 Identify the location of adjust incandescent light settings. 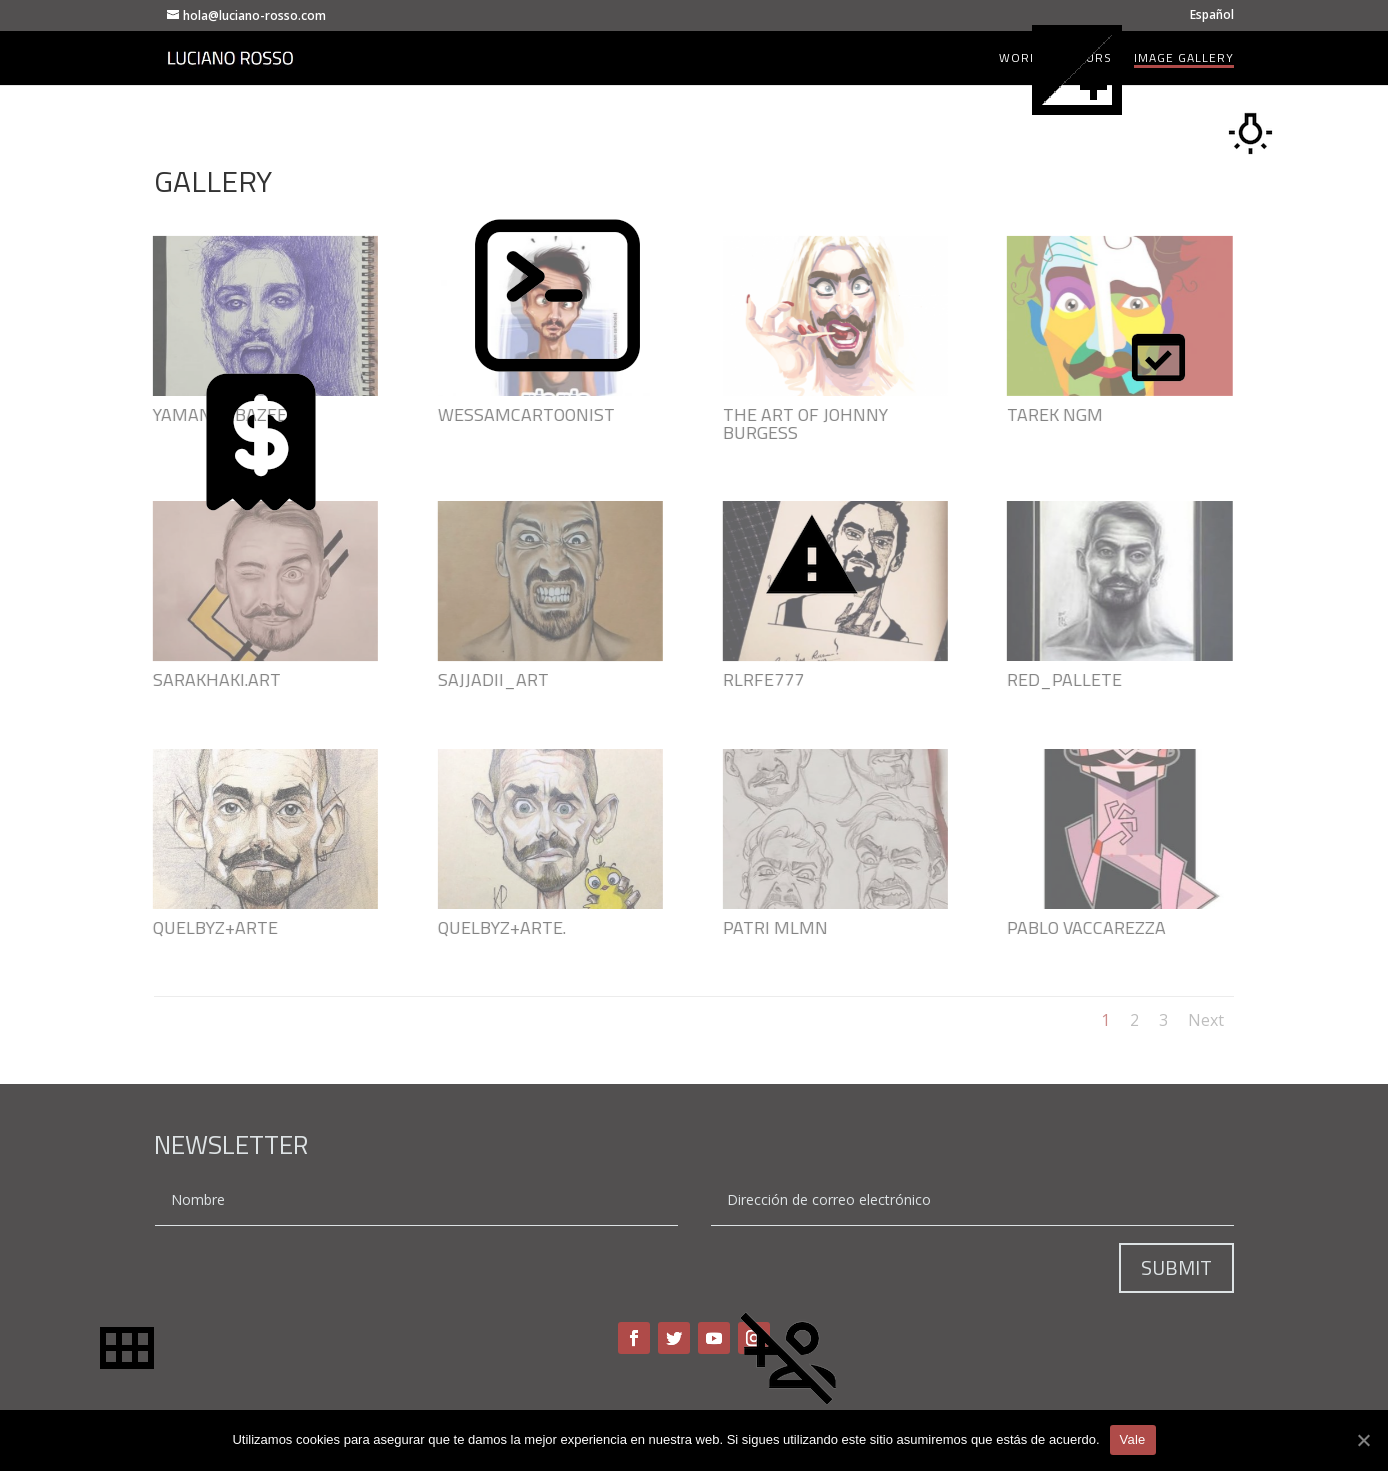
(1250, 132).